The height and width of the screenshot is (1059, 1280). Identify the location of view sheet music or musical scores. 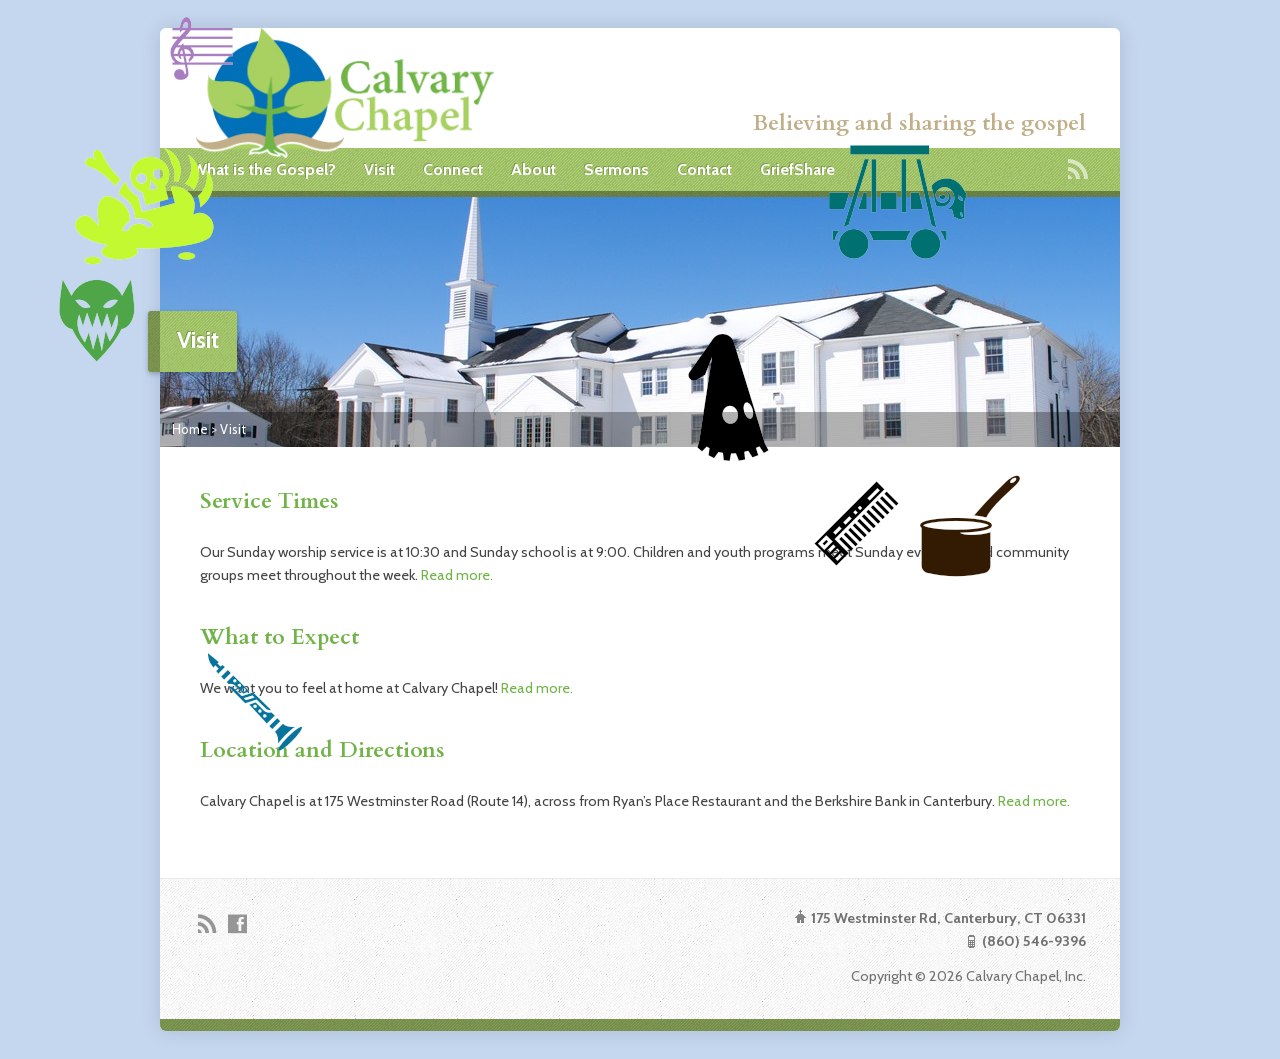
(202, 48).